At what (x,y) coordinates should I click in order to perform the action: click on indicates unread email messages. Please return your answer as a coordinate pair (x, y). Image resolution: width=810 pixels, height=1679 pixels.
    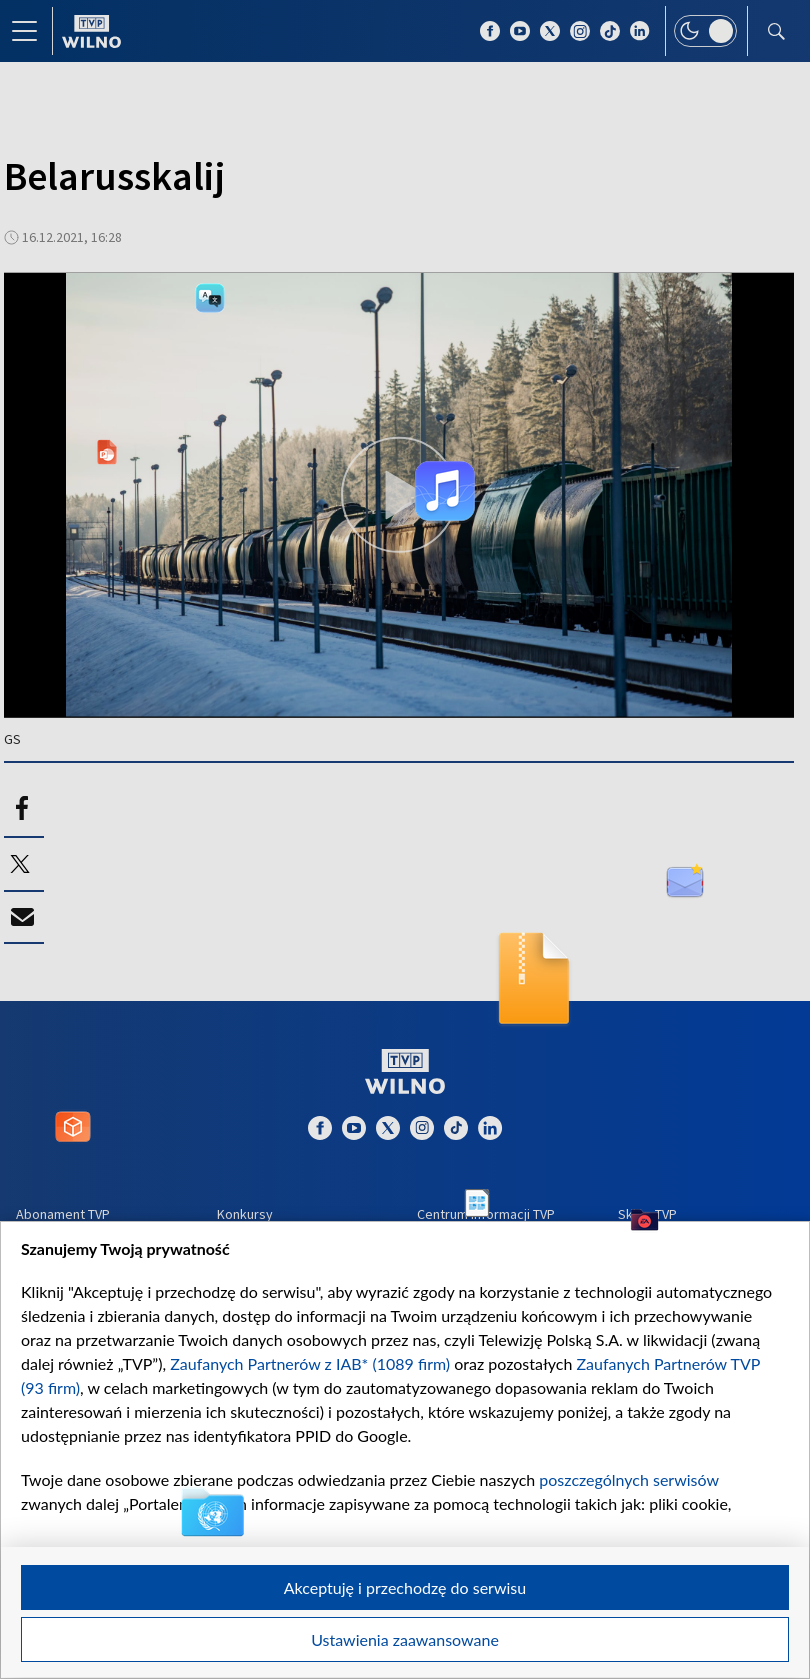
    Looking at the image, I should click on (685, 882).